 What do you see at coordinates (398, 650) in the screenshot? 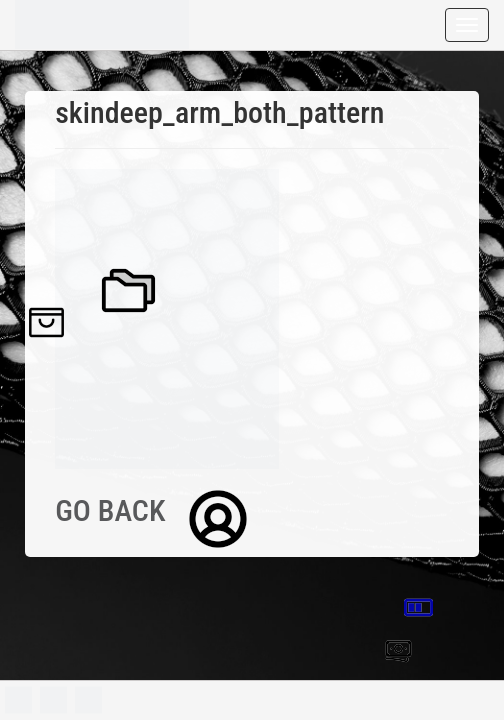
I see `view your account balance` at bounding box center [398, 650].